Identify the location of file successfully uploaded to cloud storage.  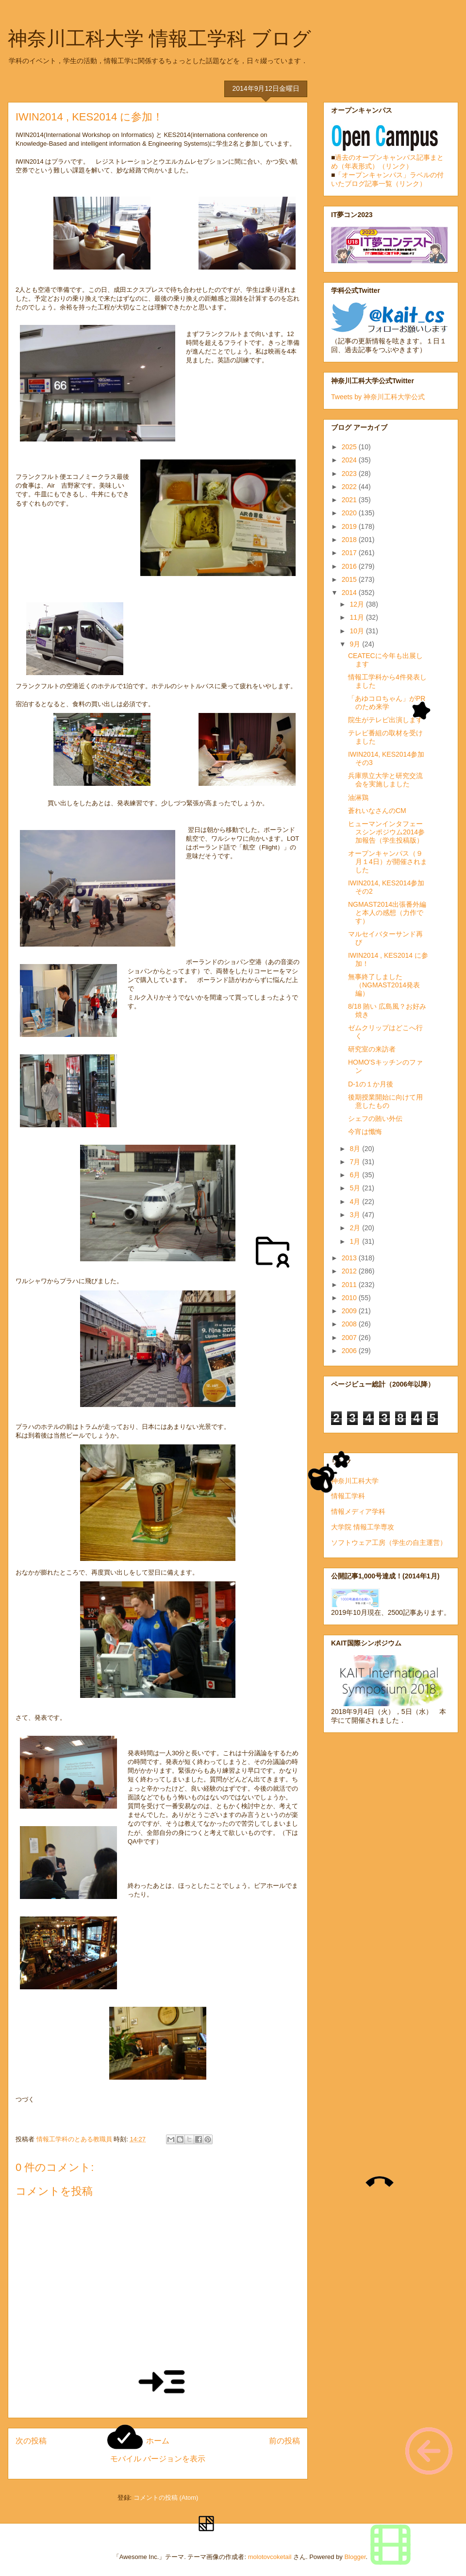
(125, 2437).